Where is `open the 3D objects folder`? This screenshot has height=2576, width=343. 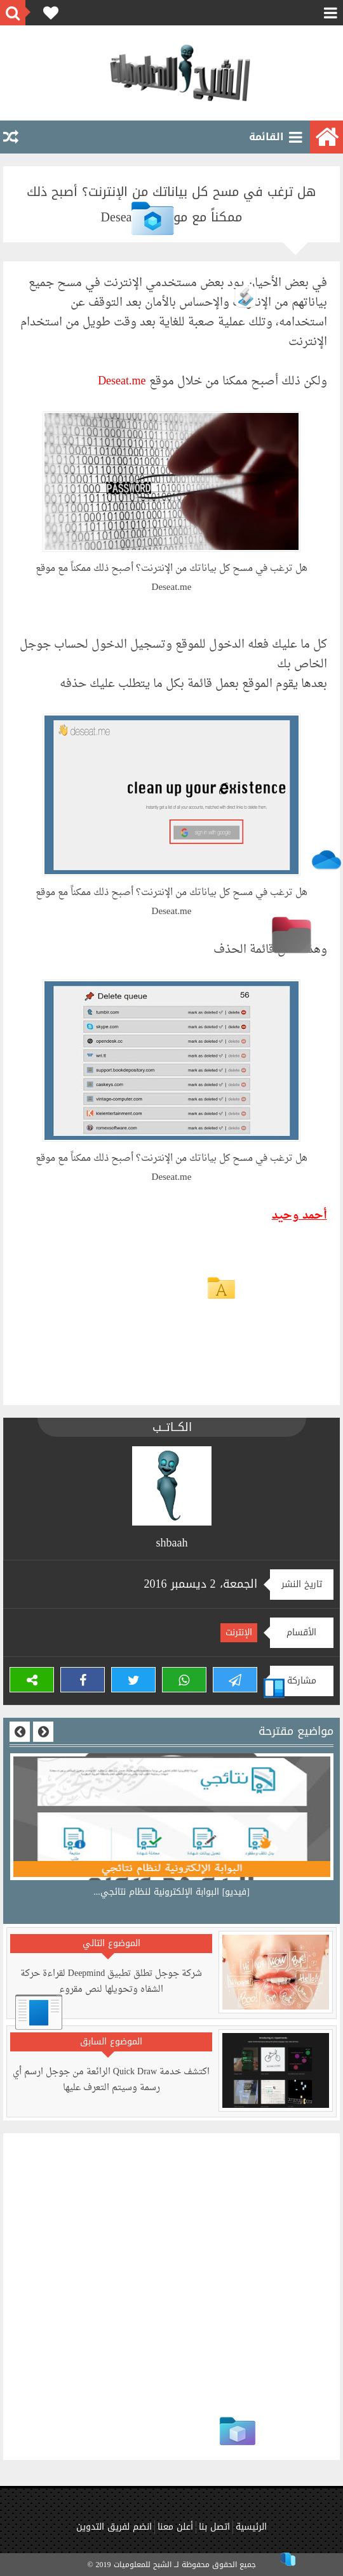 open the 3D objects folder is located at coordinates (238, 2432).